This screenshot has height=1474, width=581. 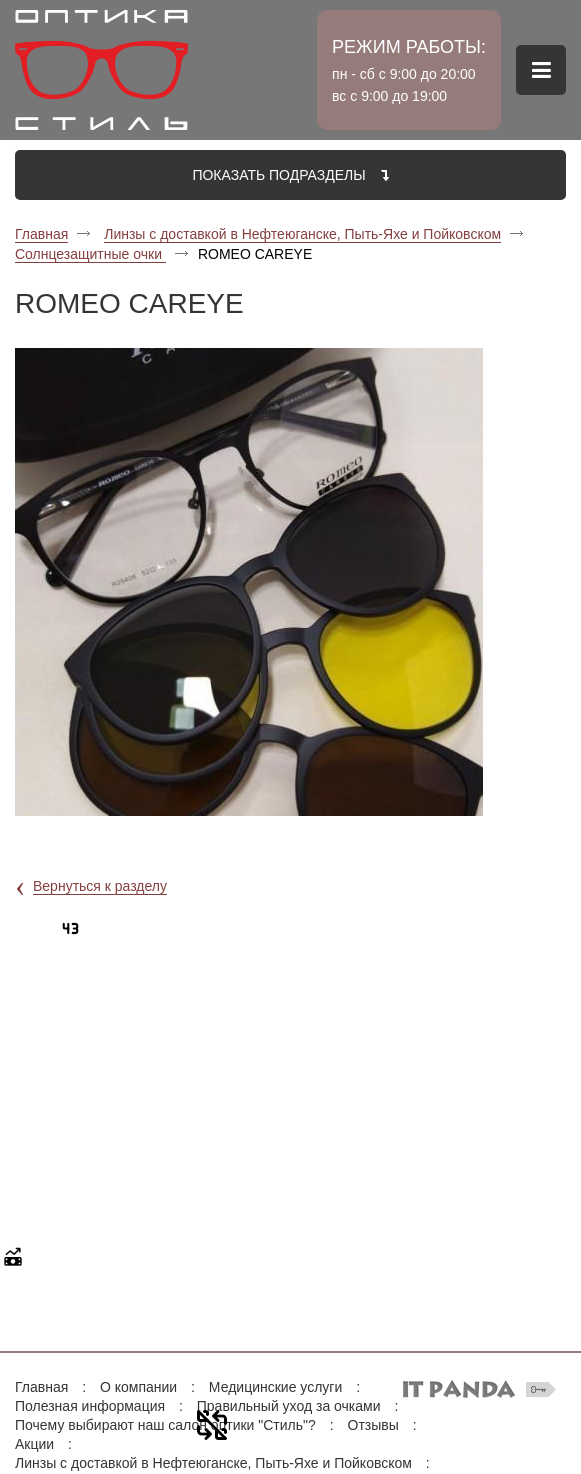 What do you see at coordinates (13, 1257) in the screenshot?
I see `view financial growth or earnings trends` at bounding box center [13, 1257].